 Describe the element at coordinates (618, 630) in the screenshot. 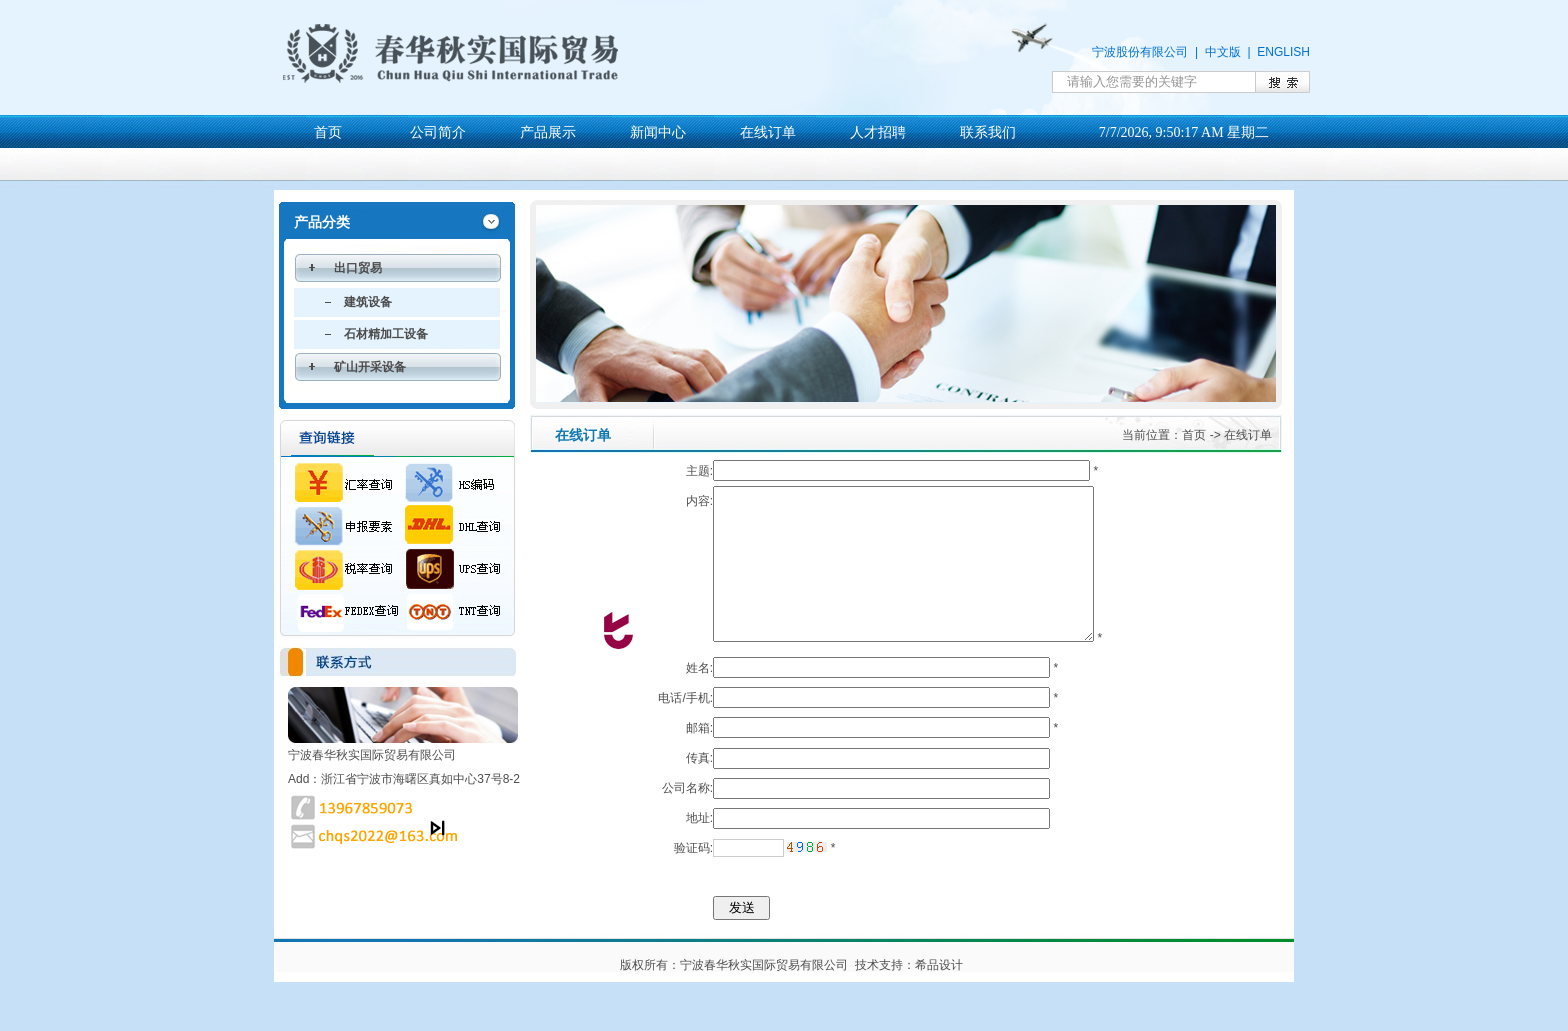

I see `open the Trivago hotel comparison app` at that location.